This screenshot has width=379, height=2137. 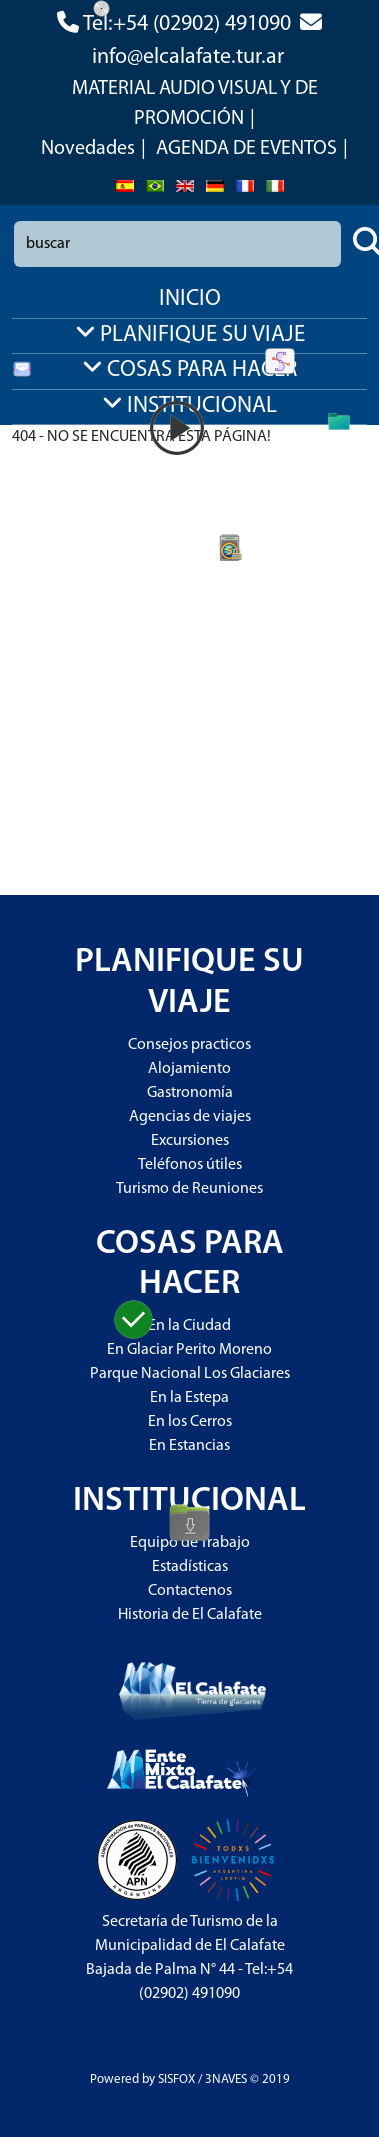 What do you see at coordinates (133, 1319) in the screenshot?
I see `indicates a default or selected item` at bounding box center [133, 1319].